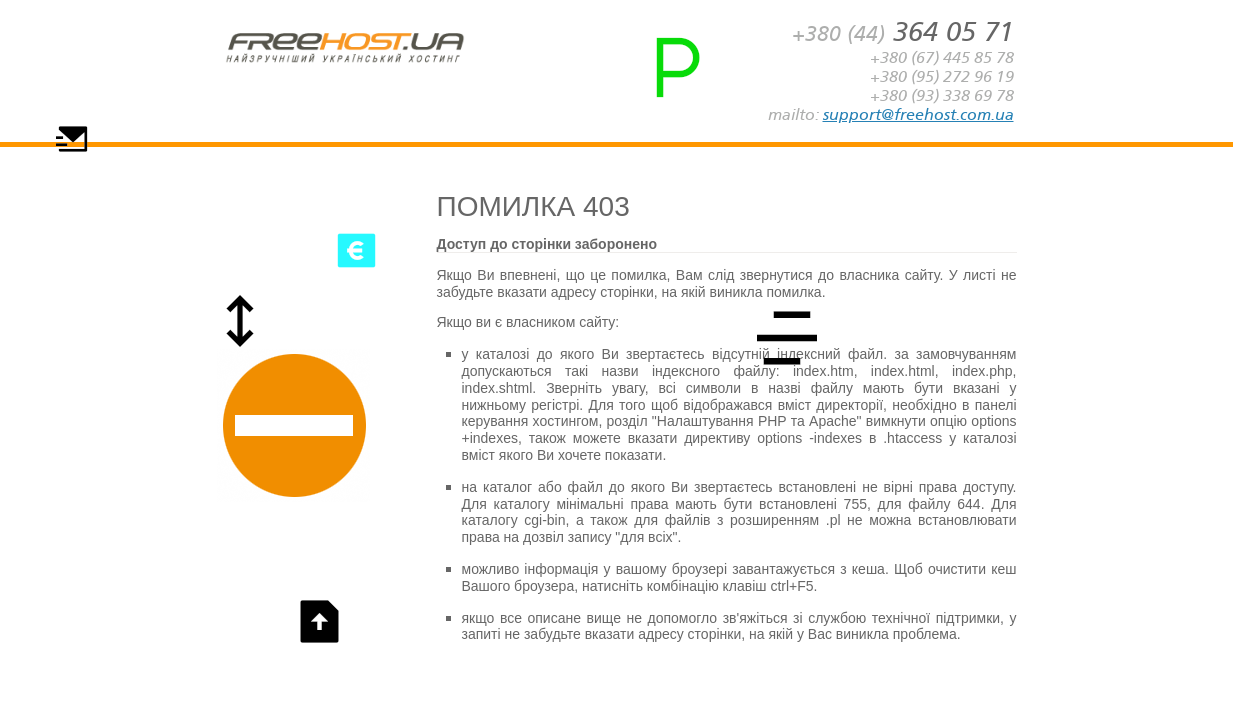  What do you see at coordinates (240, 321) in the screenshot?
I see `expand content vertically` at bounding box center [240, 321].